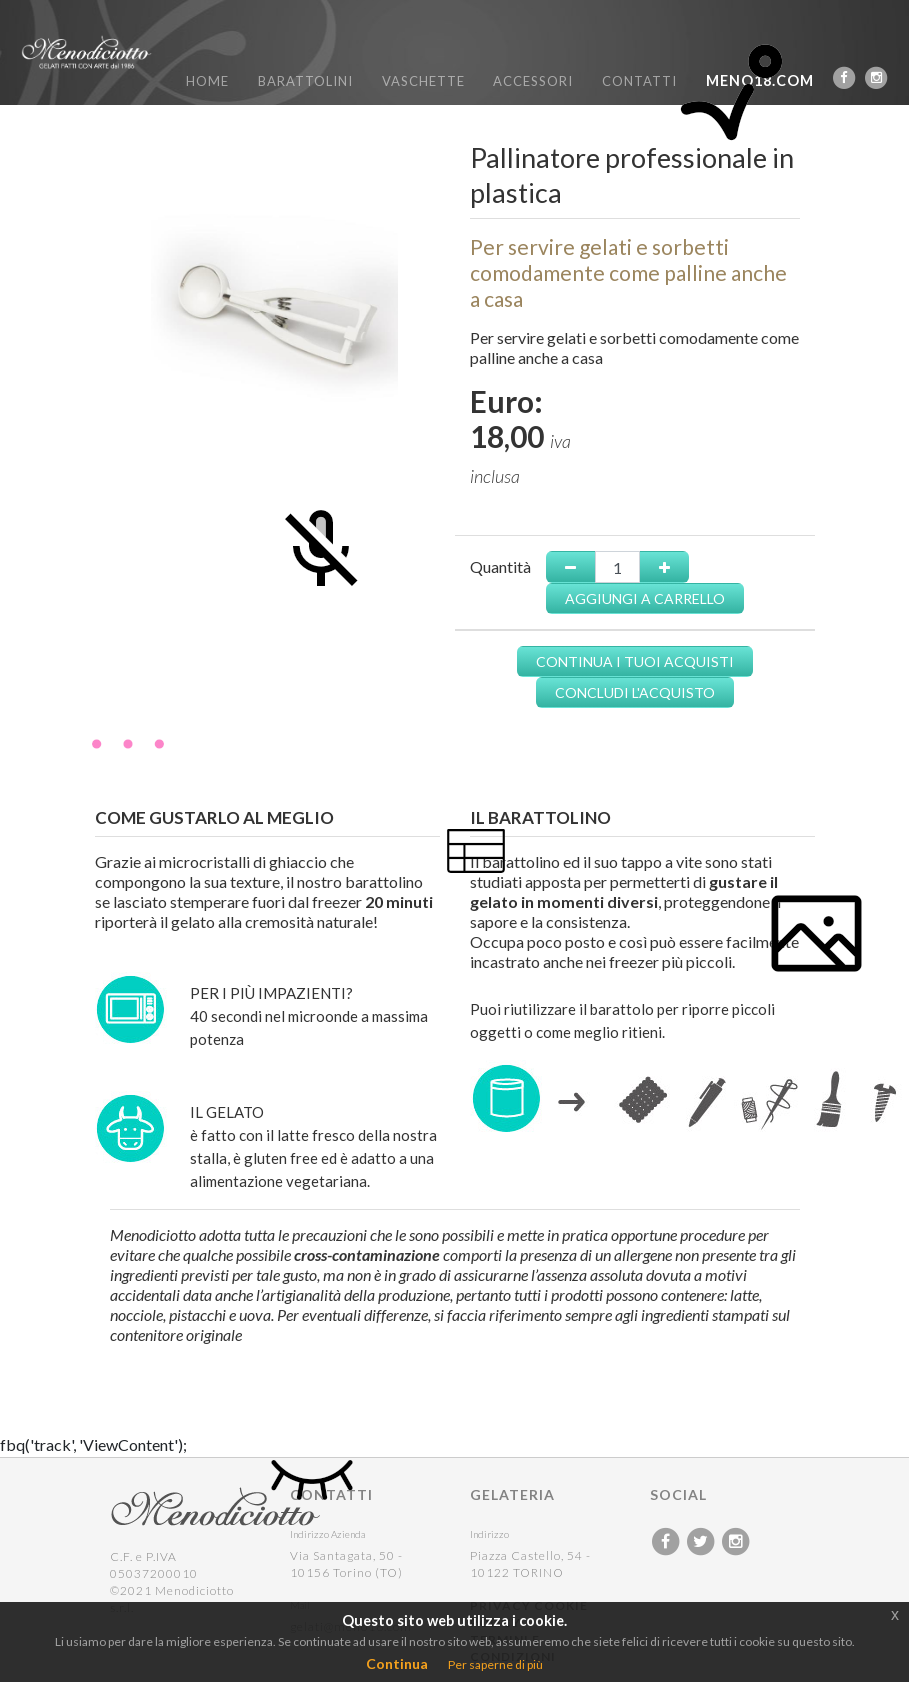 This screenshot has width=909, height=1682. I want to click on hide password or sensitive content, so click(312, 1472).